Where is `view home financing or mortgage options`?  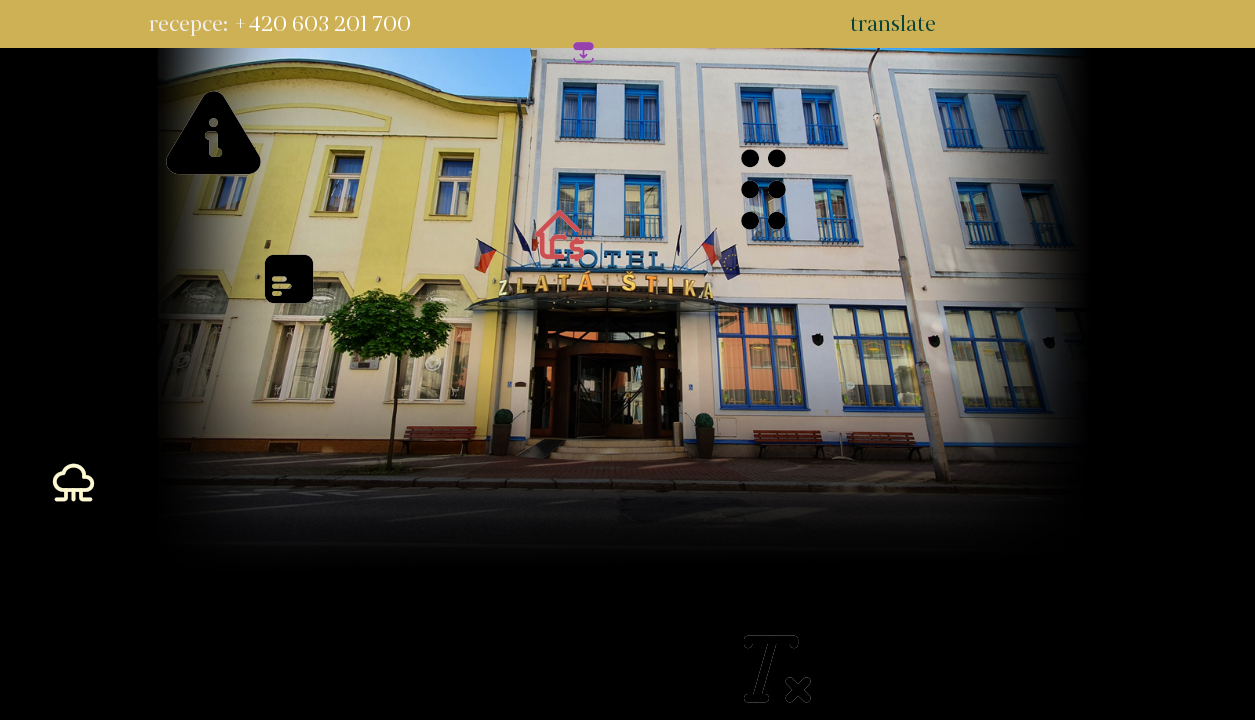
view home financing or mortgage options is located at coordinates (559, 234).